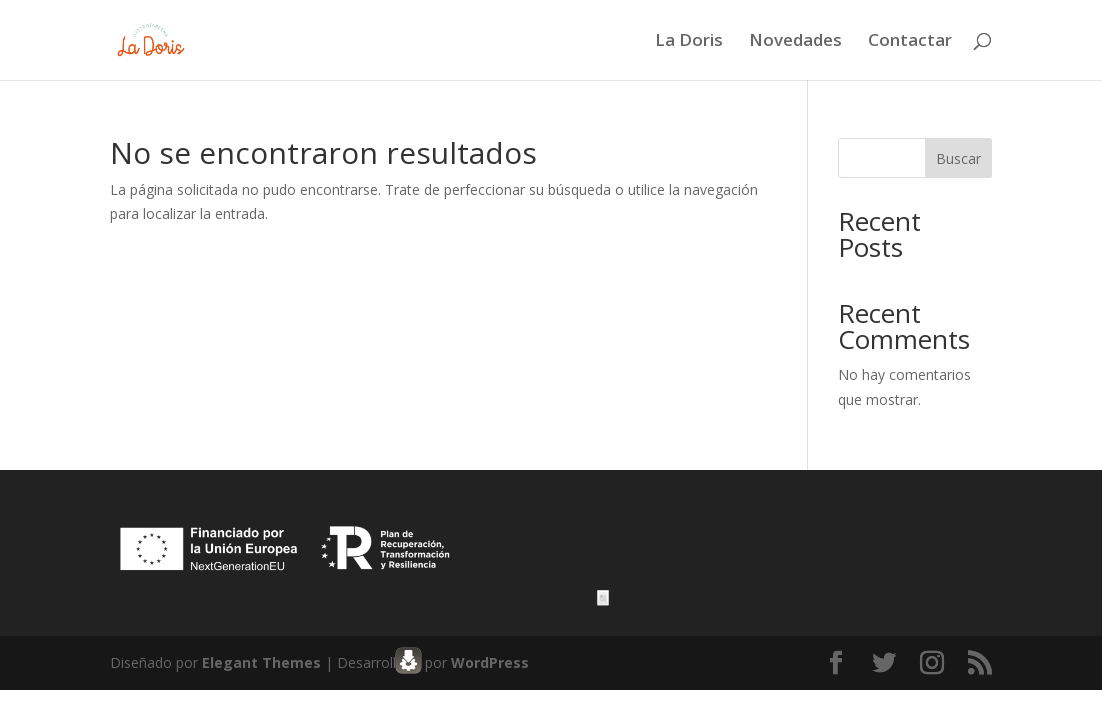 The image size is (1102, 720). What do you see at coordinates (603, 598) in the screenshot?
I see `document template file type` at bounding box center [603, 598].